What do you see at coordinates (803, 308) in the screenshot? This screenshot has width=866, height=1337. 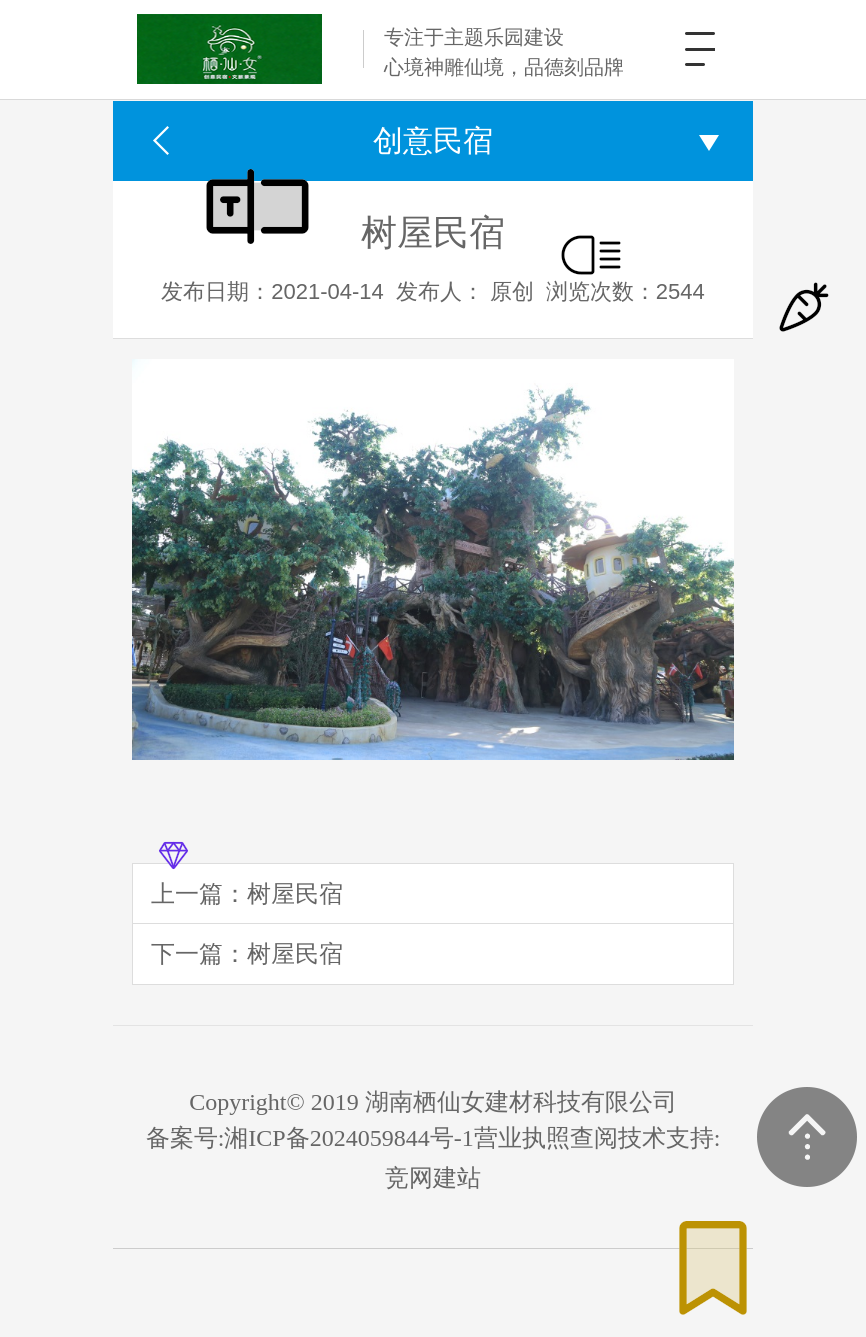 I see `browse vegetable or produce category` at bounding box center [803, 308].